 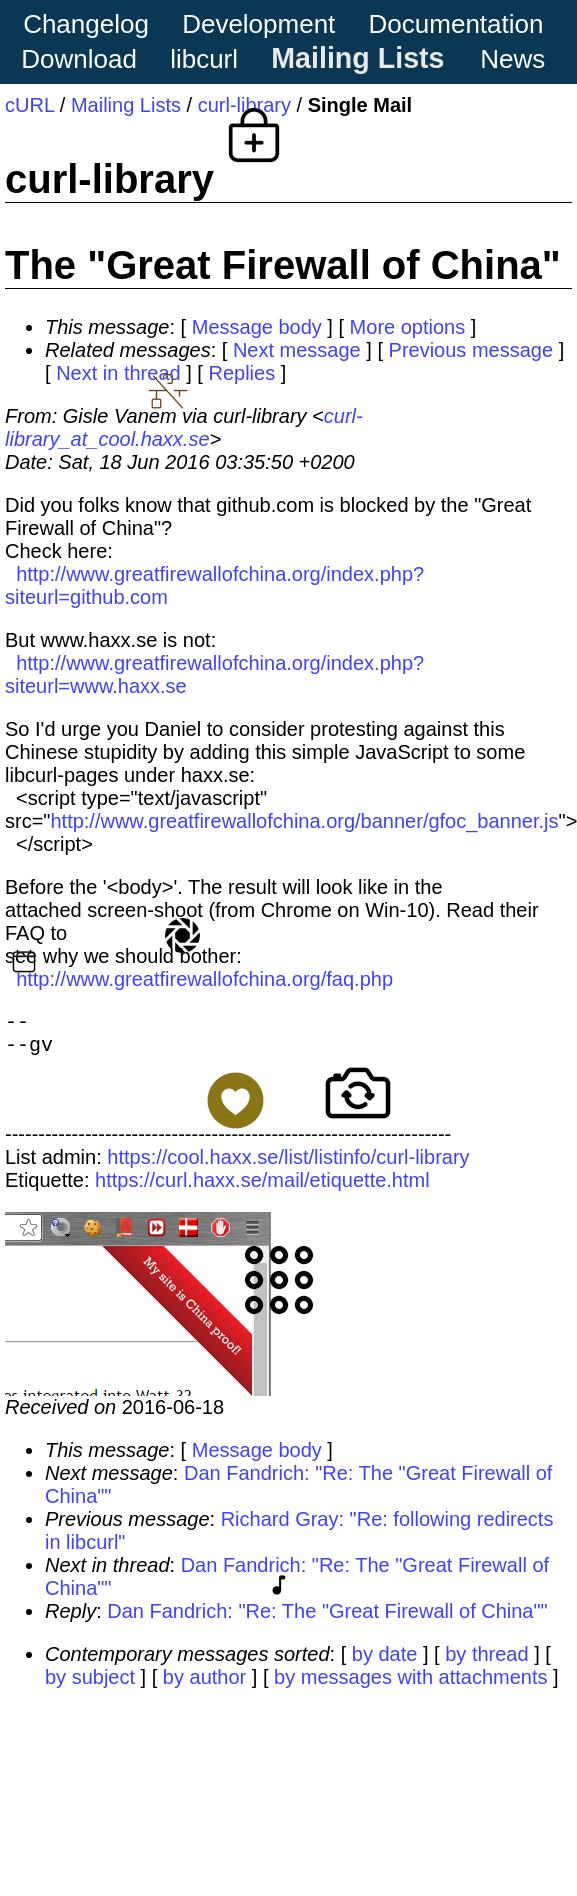 I want to click on play or access audio content, so click(x=279, y=1585).